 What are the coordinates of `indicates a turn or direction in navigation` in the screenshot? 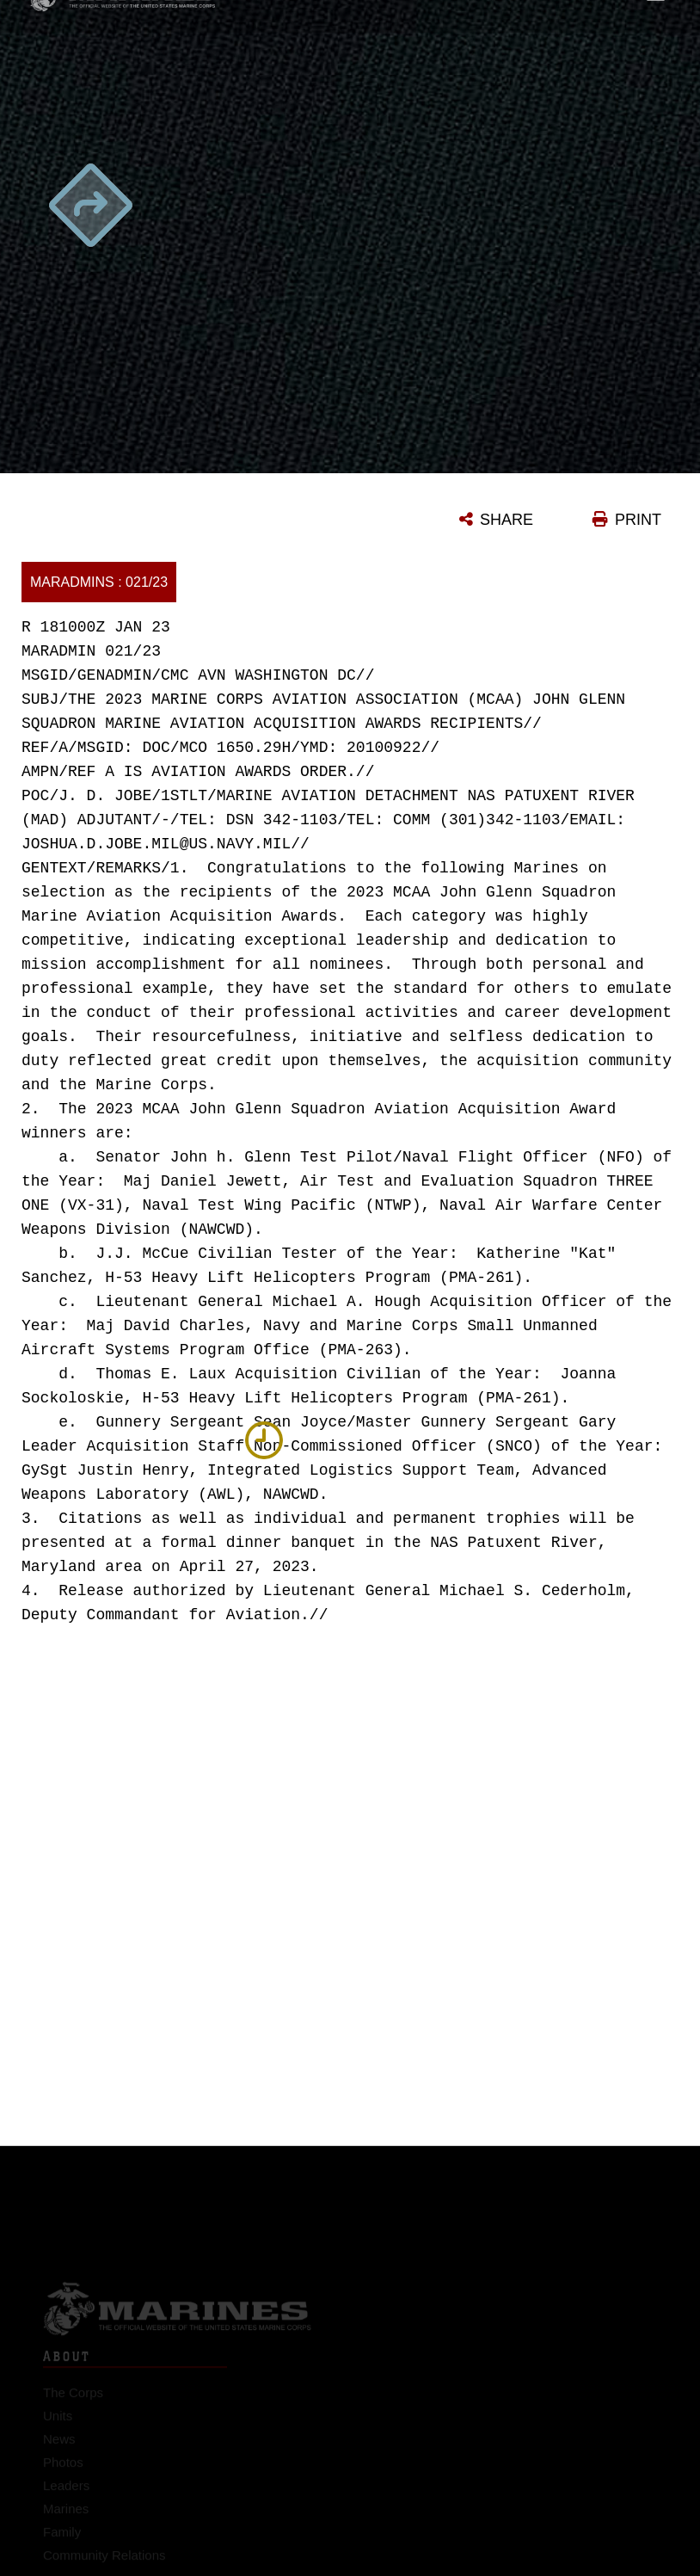 It's located at (90, 205).